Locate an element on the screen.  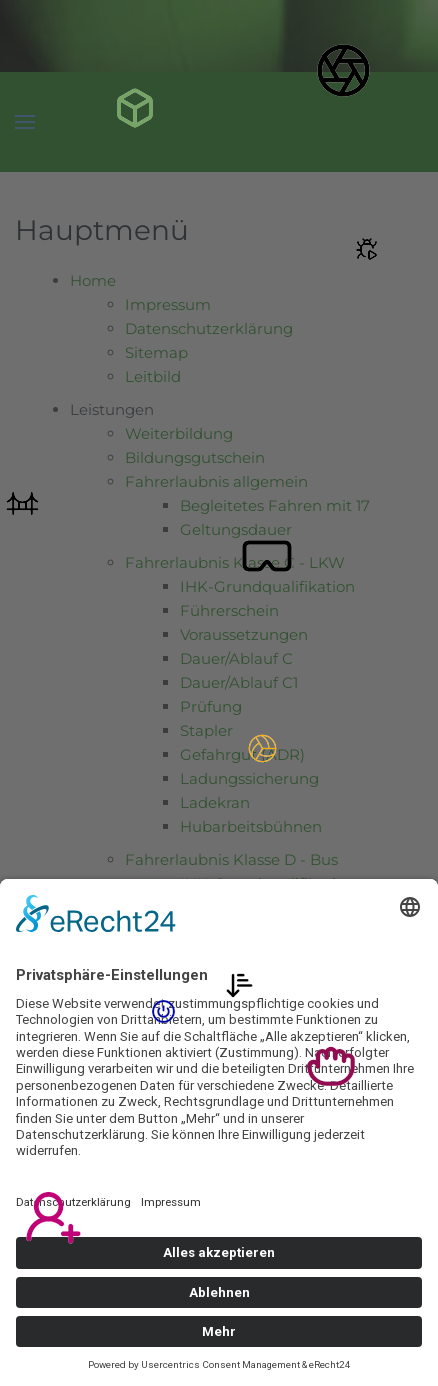
add a new contact or friend is located at coordinates (53, 1216).